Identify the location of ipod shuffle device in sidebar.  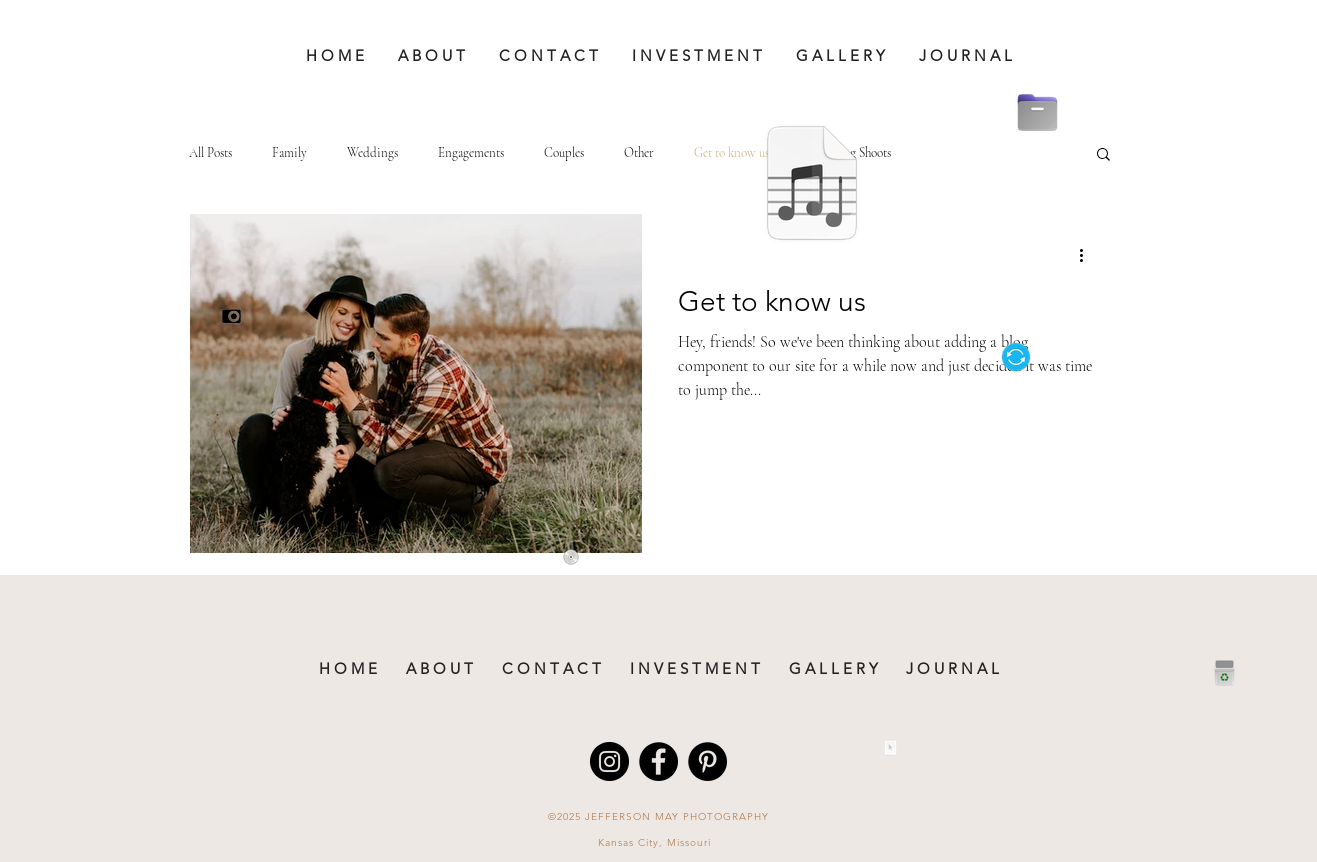
(231, 315).